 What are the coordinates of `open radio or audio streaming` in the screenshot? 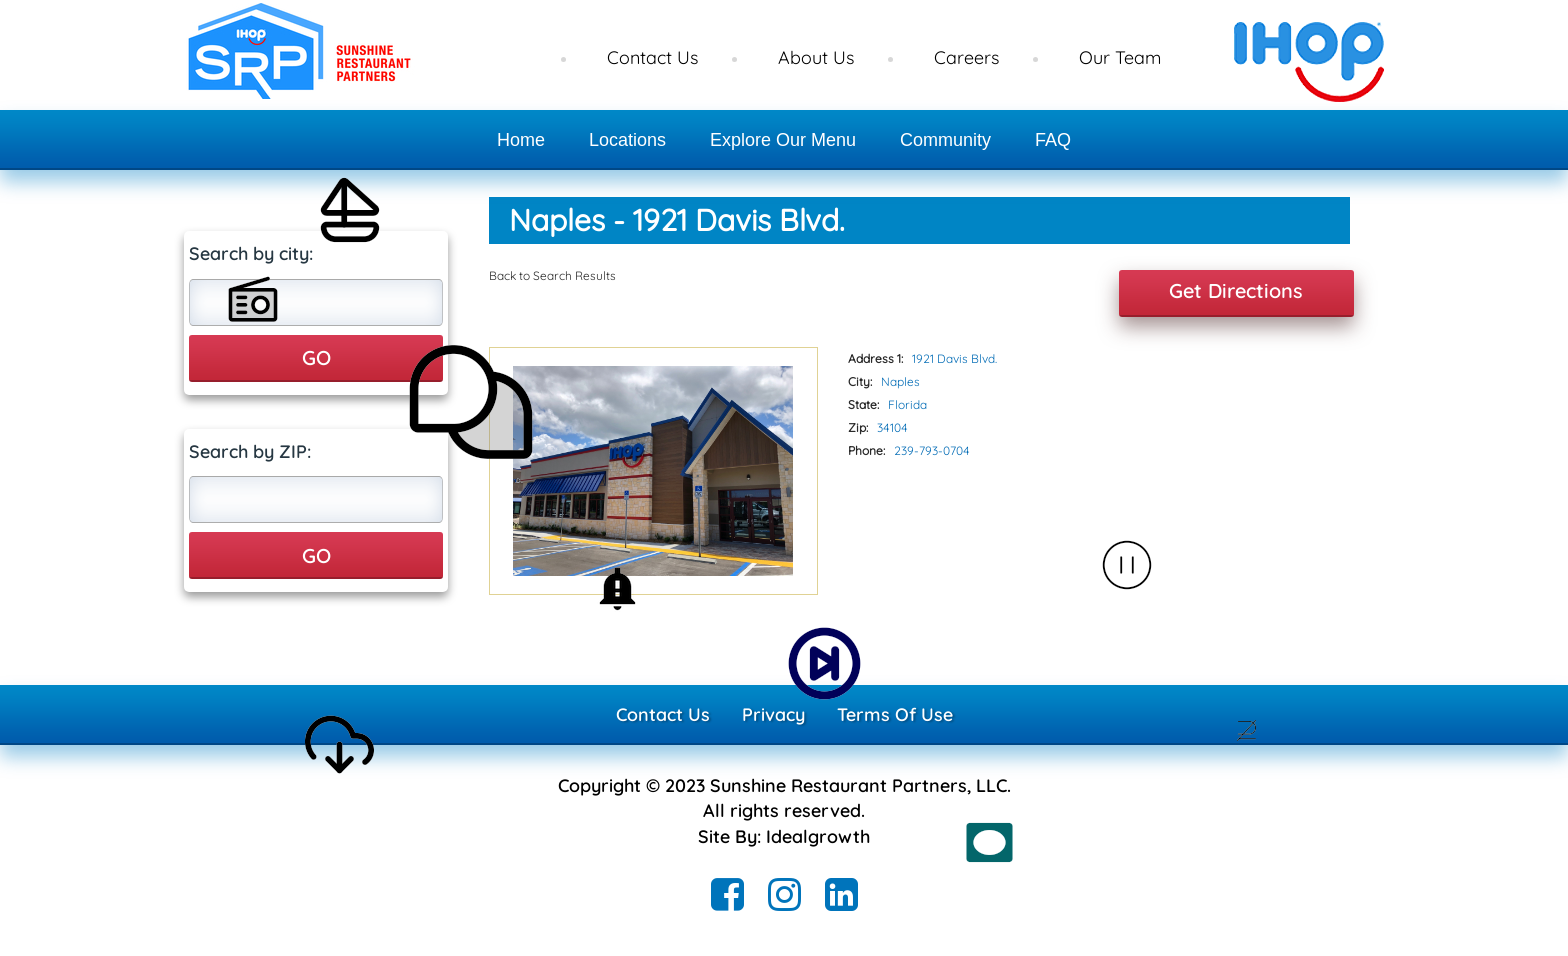 It's located at (253, 303).